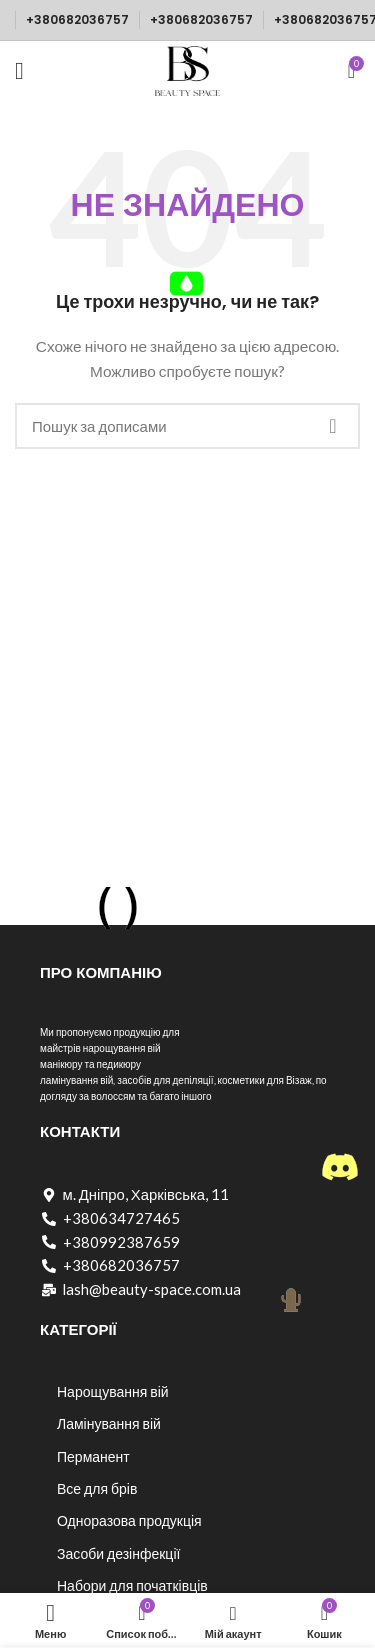 This screenshot has height=1648, width=375. Describe the element at coordinates (186, 284) in the screenshot. I see `lumon industries logo from the TV series severance` at that location.